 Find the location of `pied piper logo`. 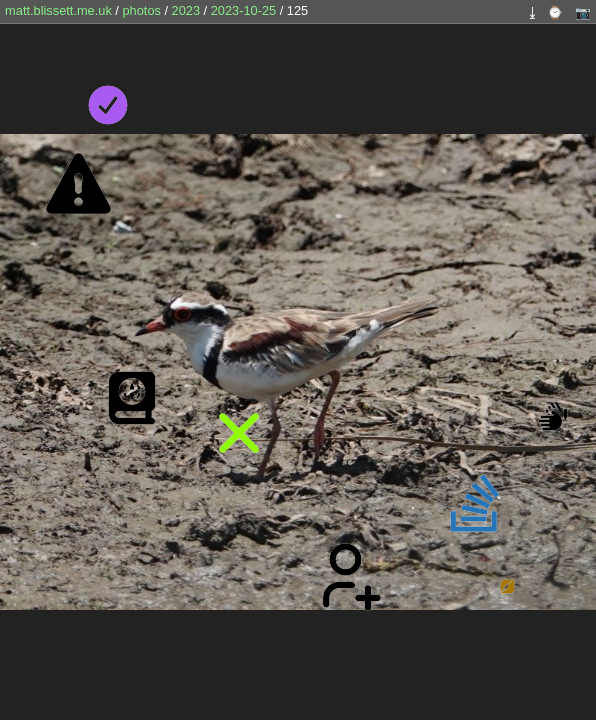

pied piper logo is located at coordinates (507, 586).